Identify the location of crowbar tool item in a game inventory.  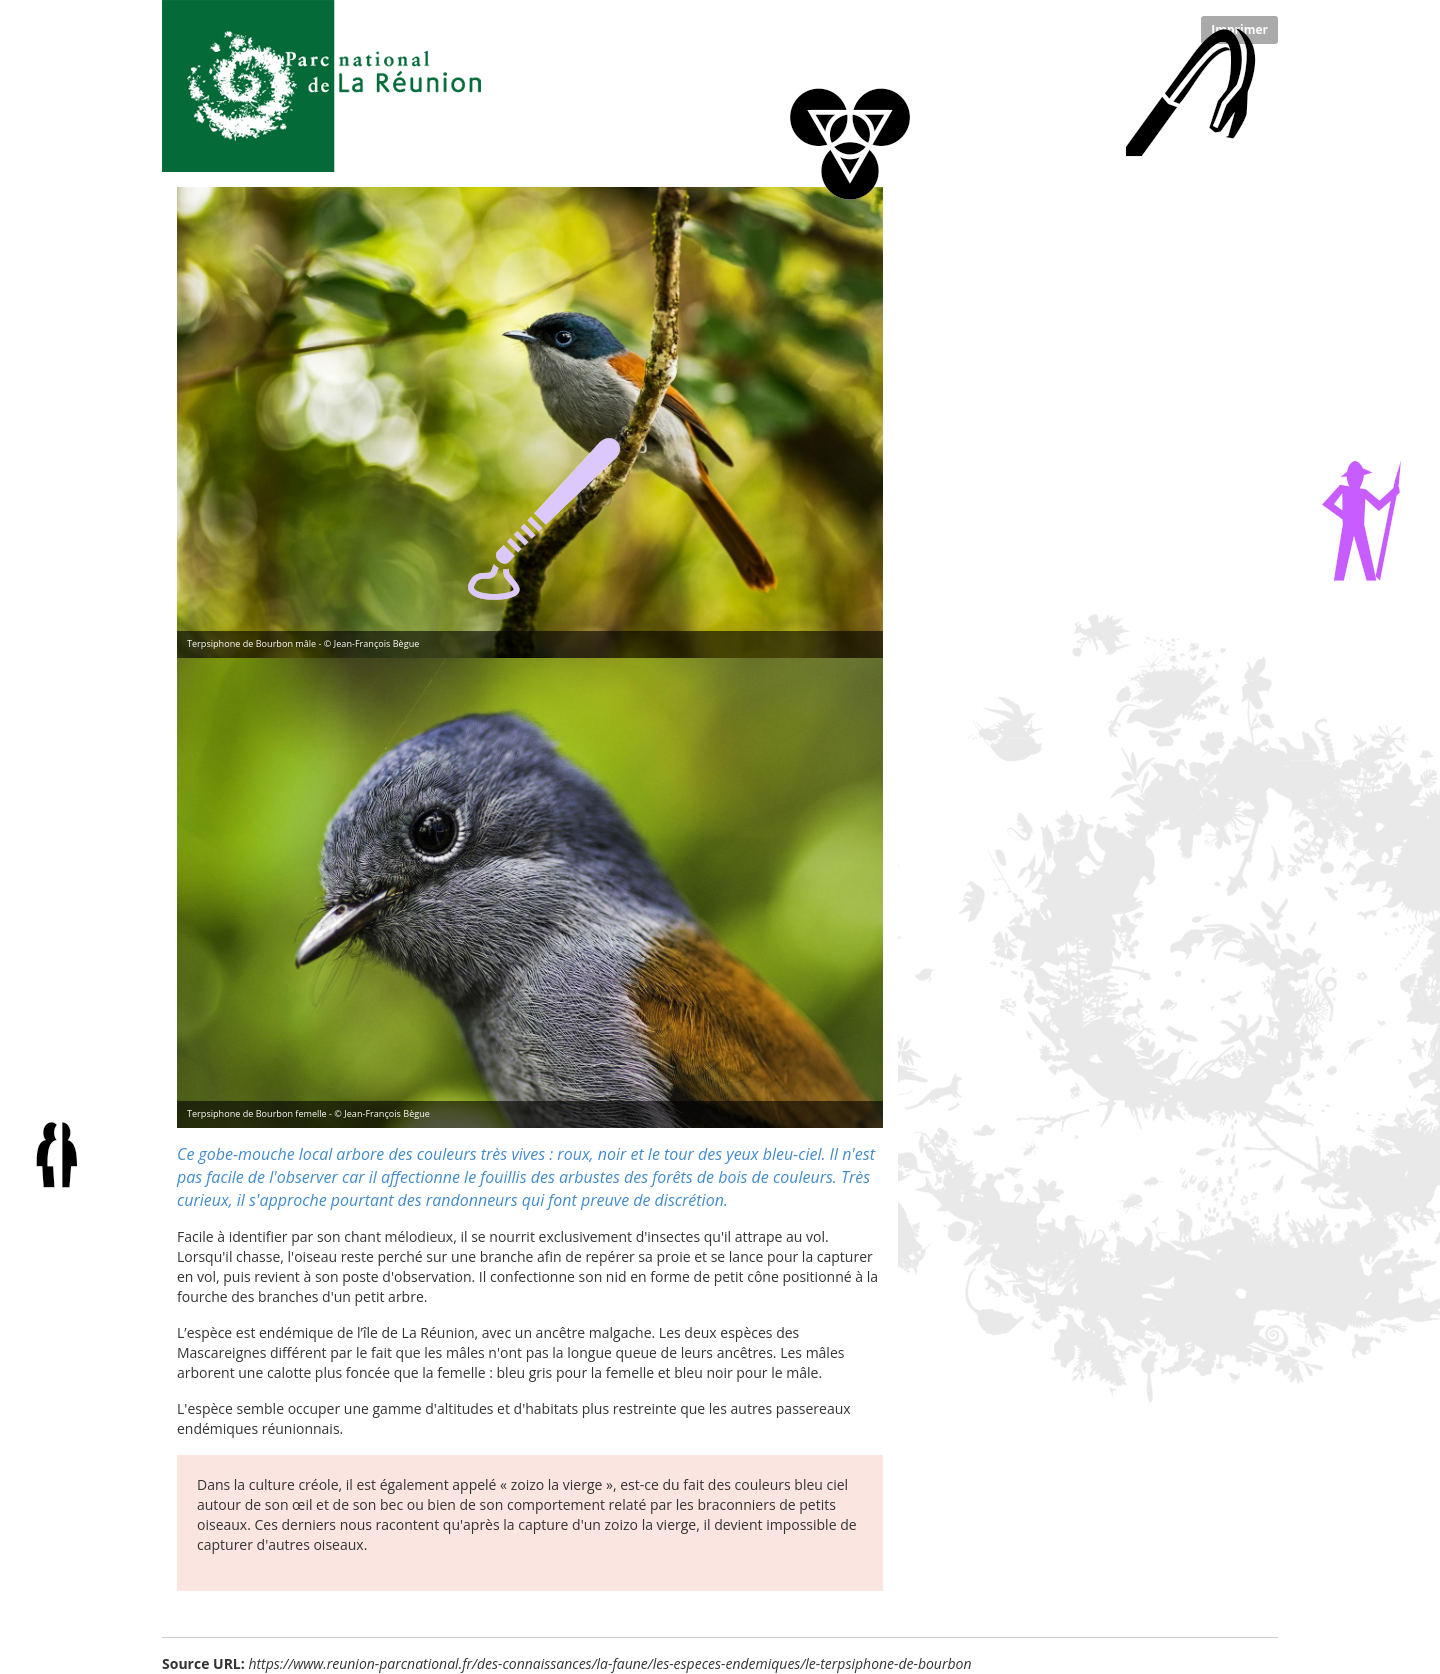
(1191, 90).